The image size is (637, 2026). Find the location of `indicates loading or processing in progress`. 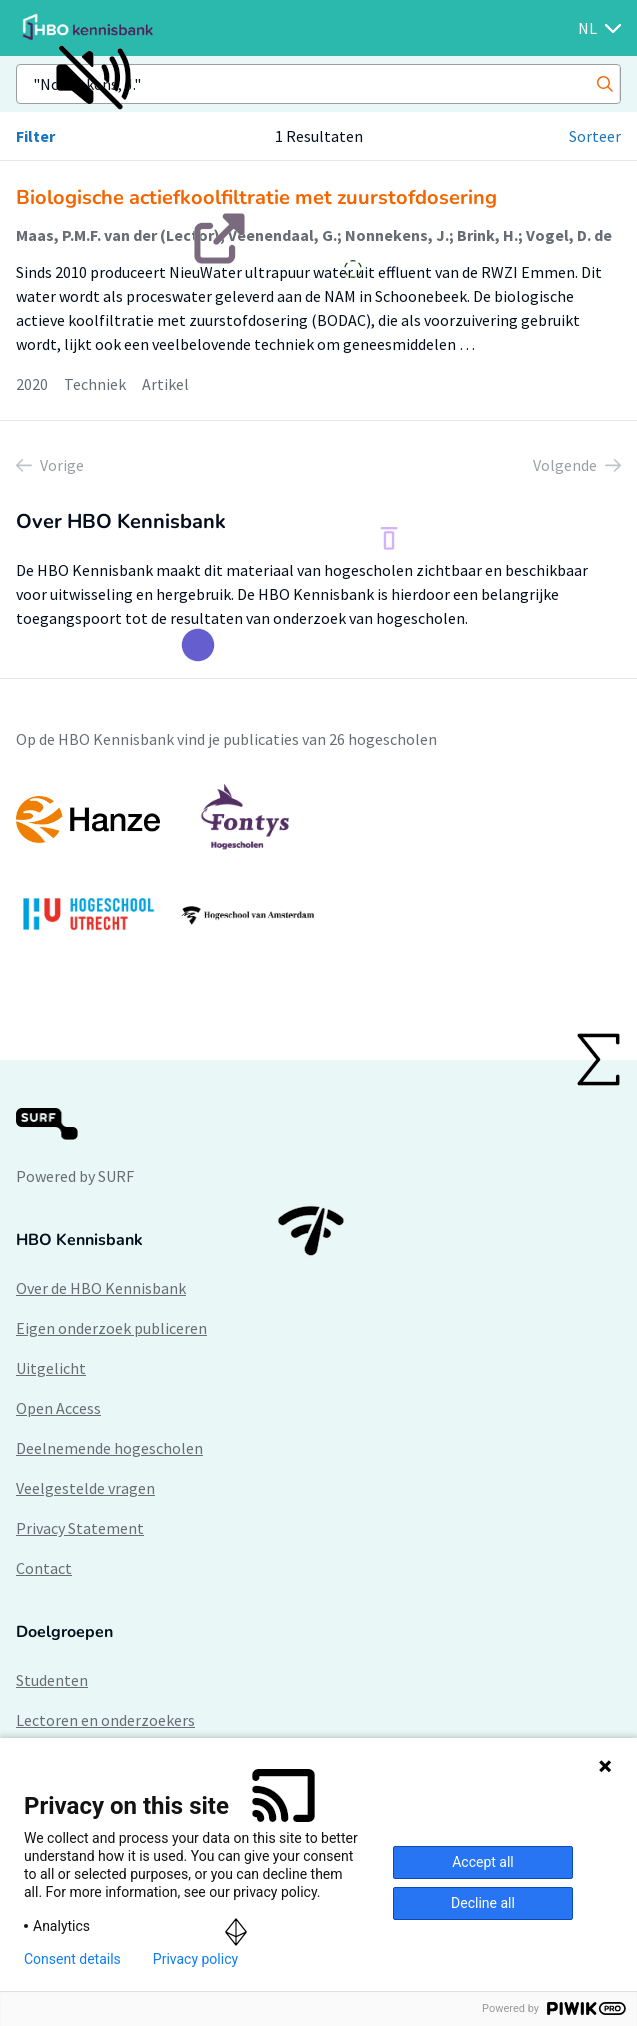

indicates loading or processing in progress is located at coordinates (353, 269).